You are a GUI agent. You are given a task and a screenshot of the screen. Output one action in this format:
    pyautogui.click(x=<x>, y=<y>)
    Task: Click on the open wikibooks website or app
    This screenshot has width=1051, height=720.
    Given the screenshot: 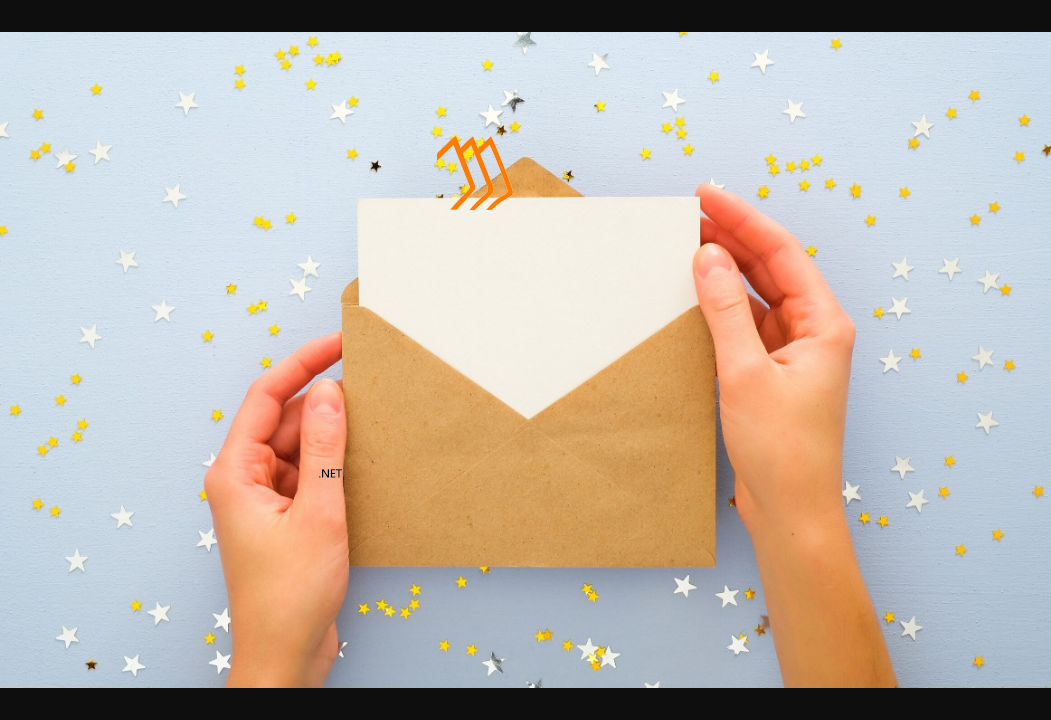 What is the action you would take?
    pyautogui.click(x=475, y=173)
    